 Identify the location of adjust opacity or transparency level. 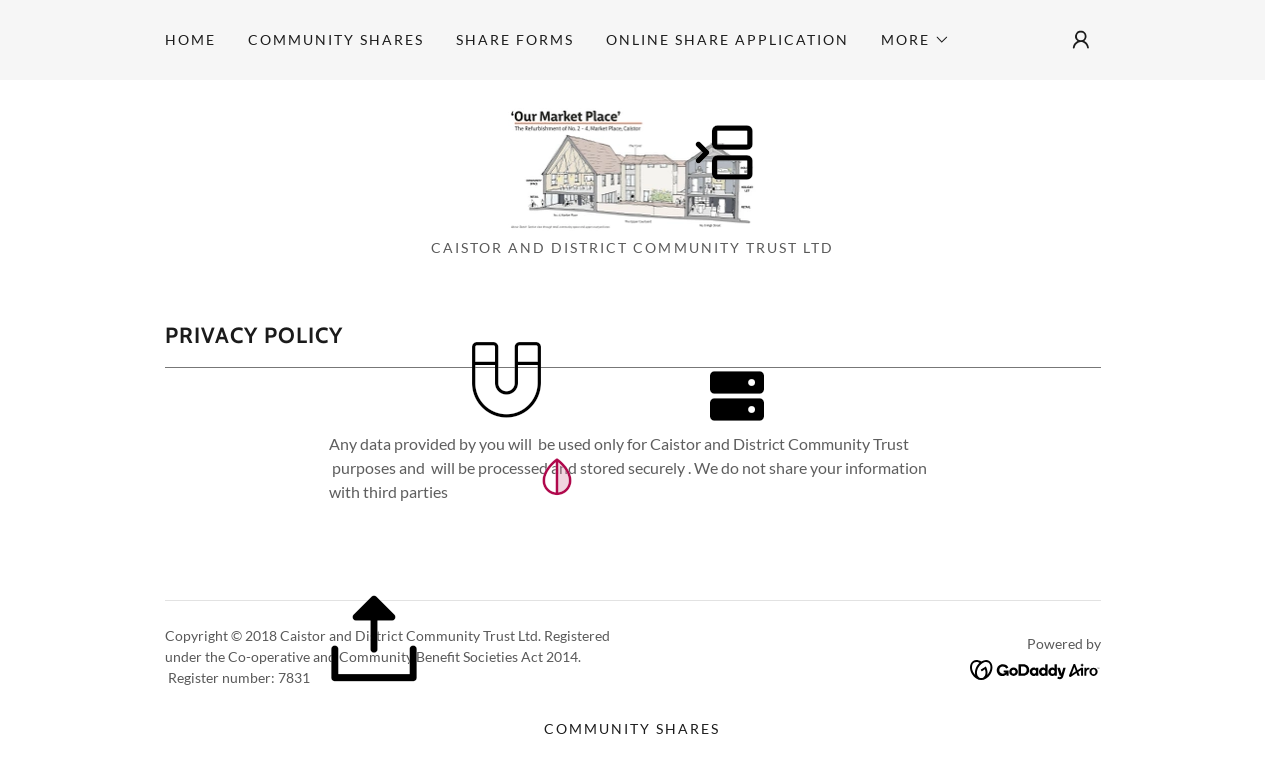
(557, 478).